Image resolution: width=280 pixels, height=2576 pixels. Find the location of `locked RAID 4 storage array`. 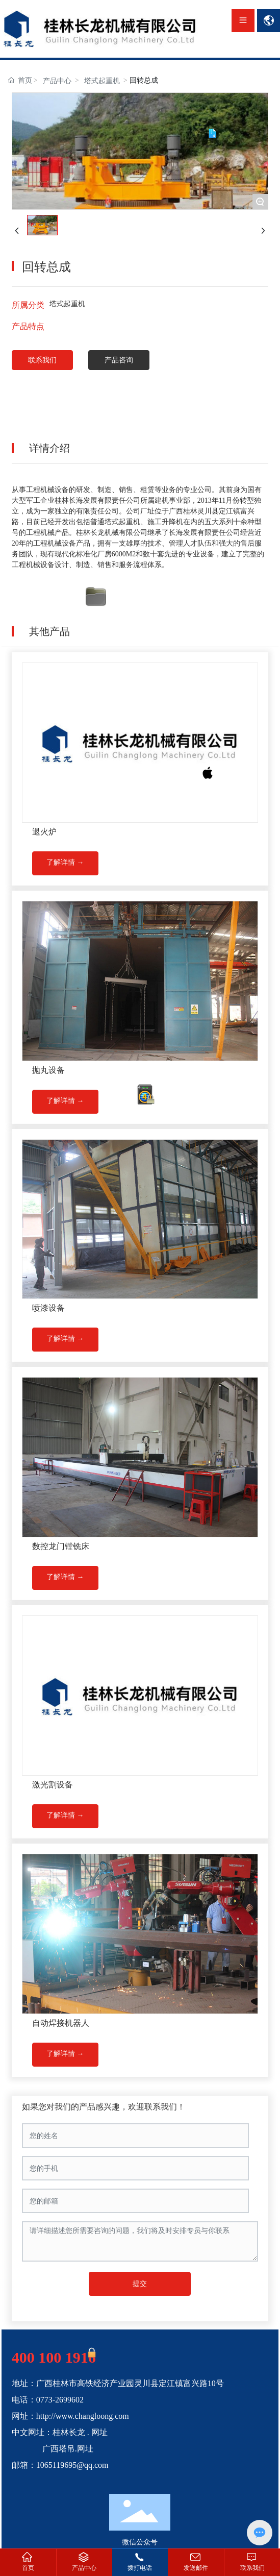

locked RAID 4 storage array is located at coordinates (145, 1094).